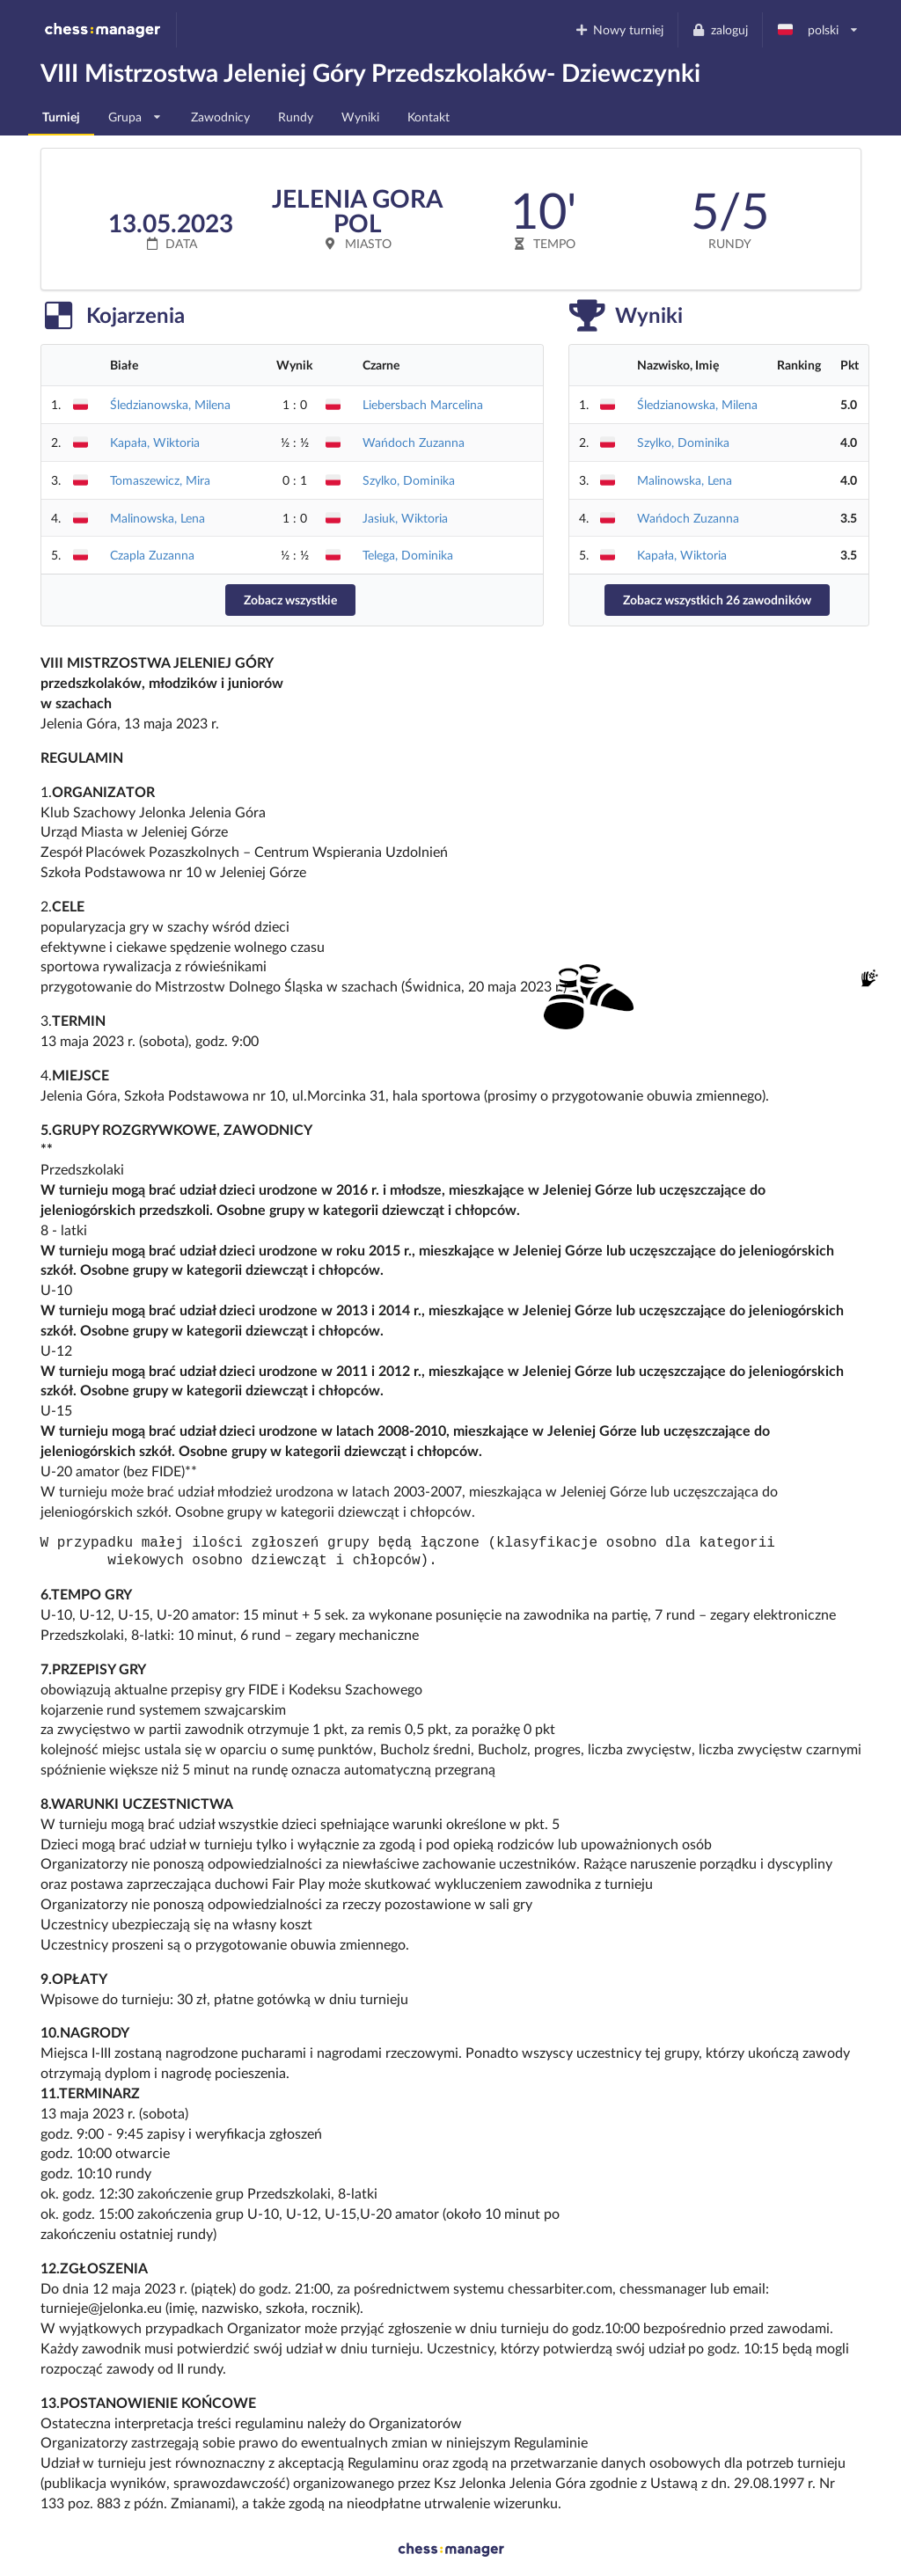  What do you see at coordinates (589, 997) in the screenshot?
I see `sonic the hedgehog character or game reference` at bounding box center [589, 997].